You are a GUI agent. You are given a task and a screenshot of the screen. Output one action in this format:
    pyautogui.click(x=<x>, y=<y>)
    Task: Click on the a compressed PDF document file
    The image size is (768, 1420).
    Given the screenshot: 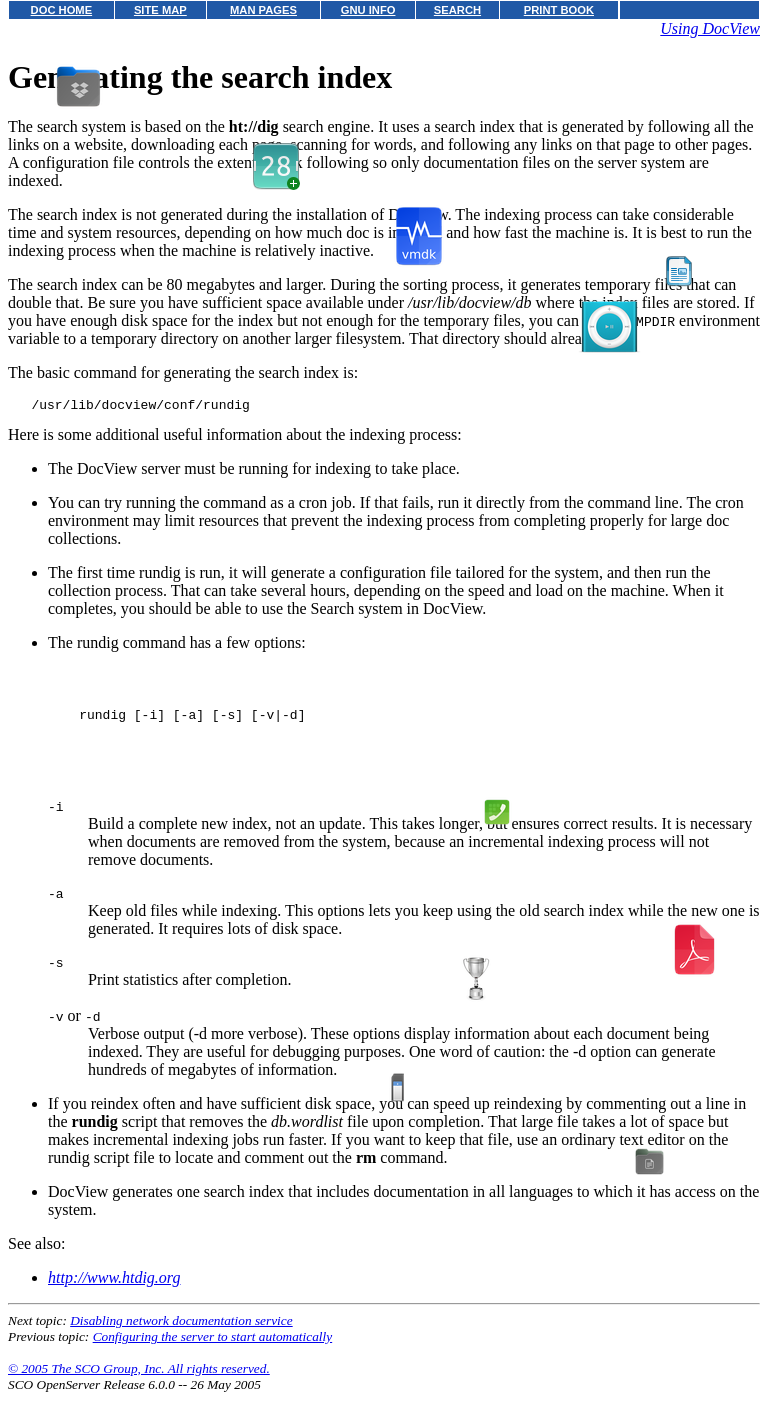 What is the action you would take?
    pyautogui.click(x=694, y=949)
    